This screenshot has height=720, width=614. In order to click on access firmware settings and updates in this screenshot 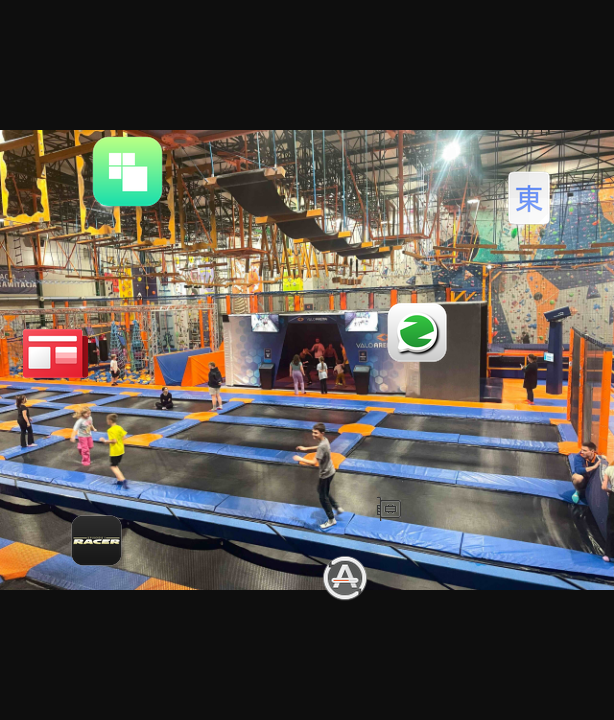, I will do `click(389, 509)`.